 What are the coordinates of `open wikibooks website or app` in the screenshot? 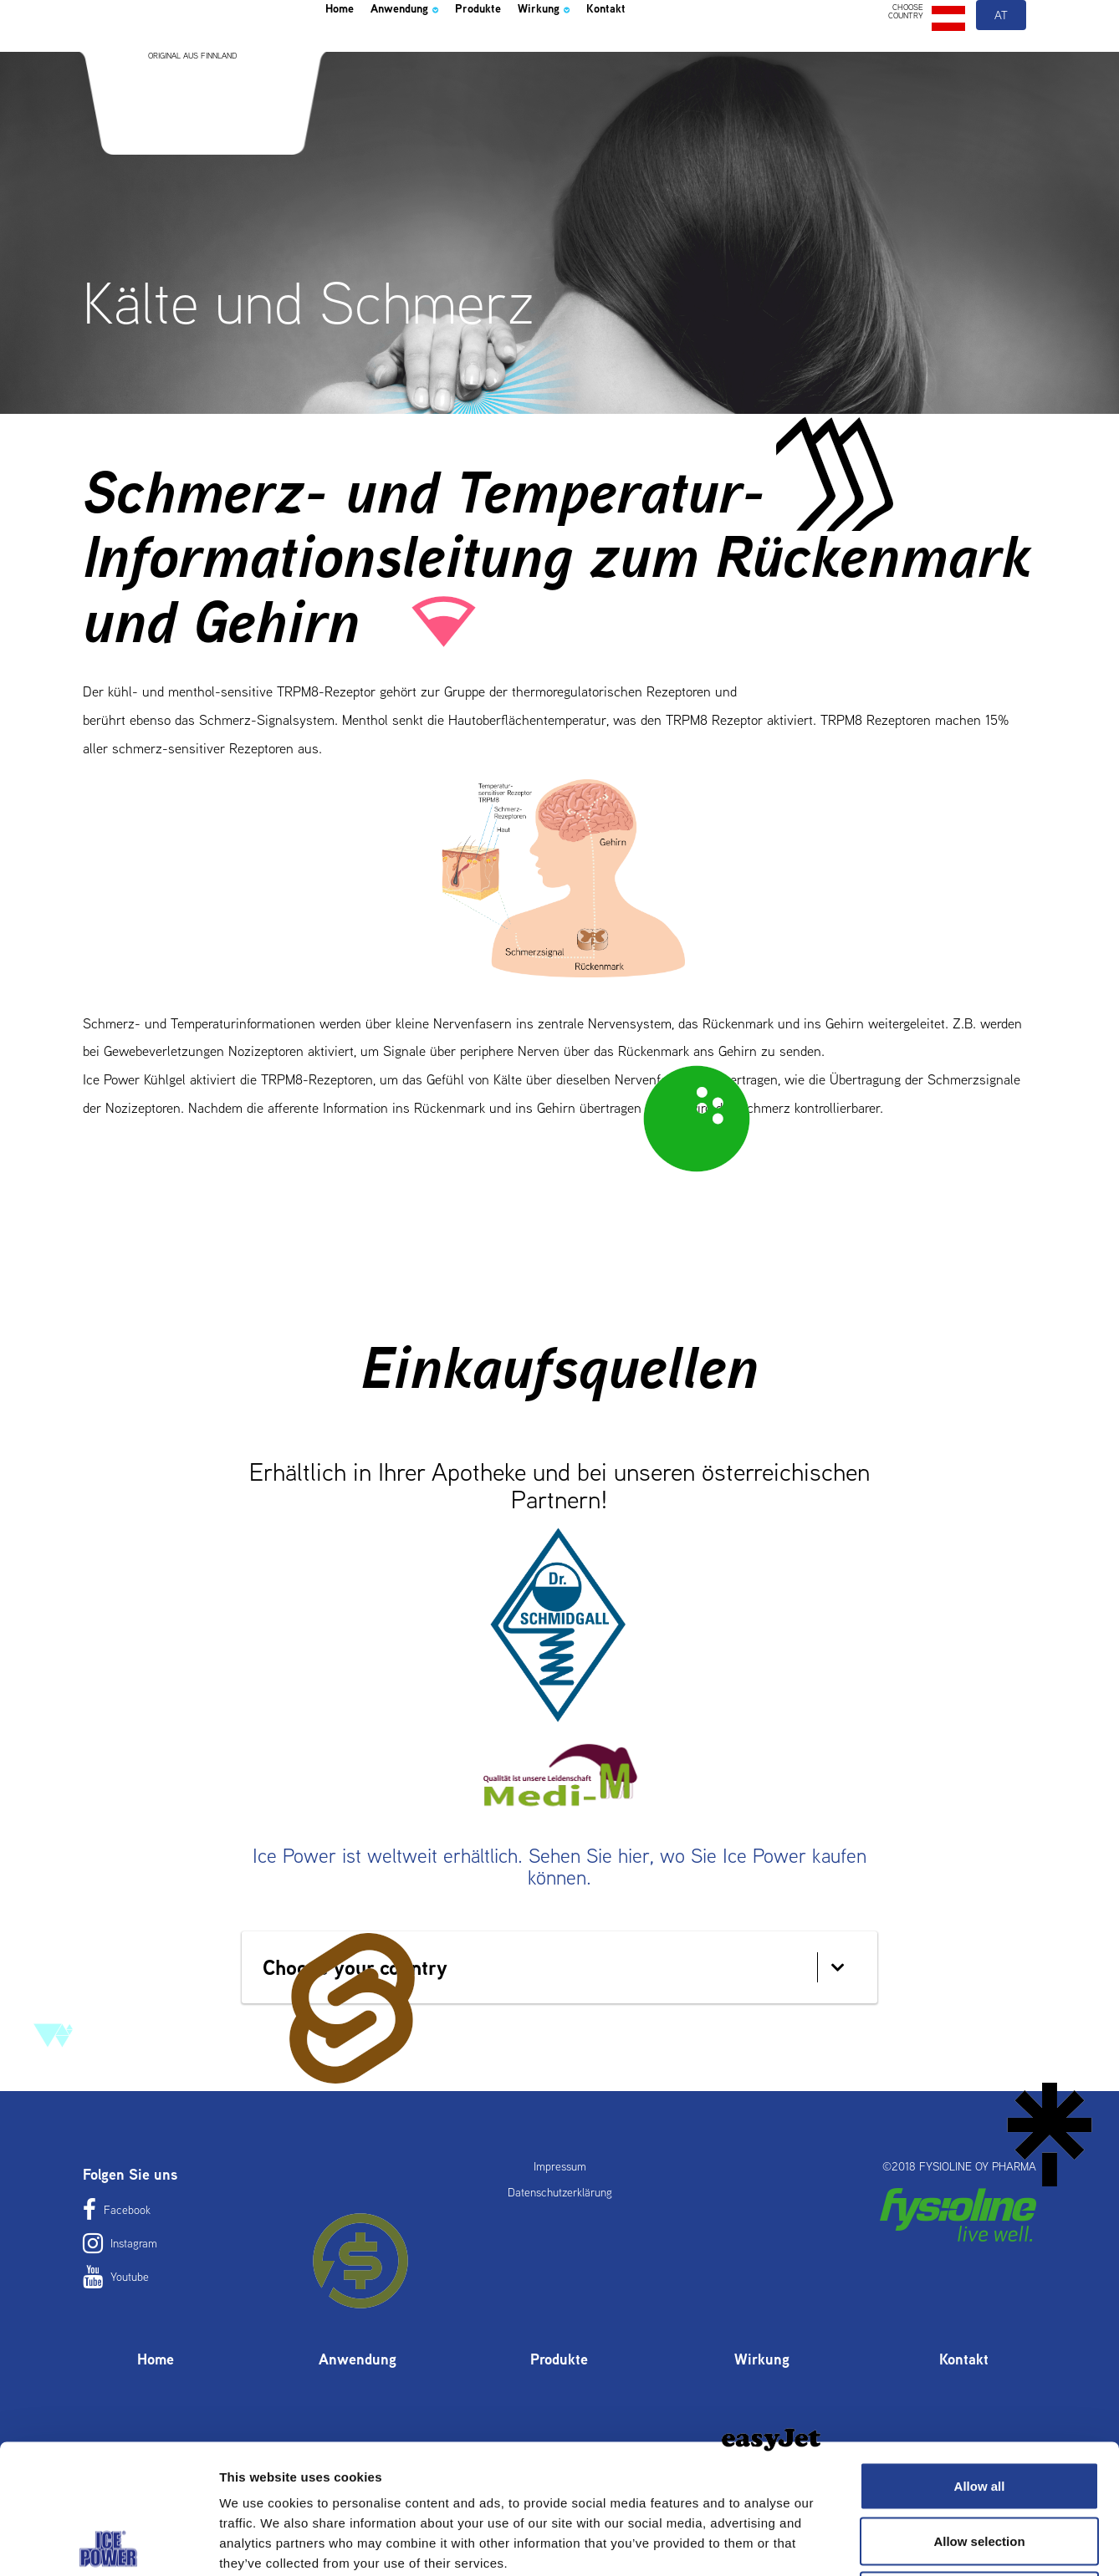 It's located at (835, 474).